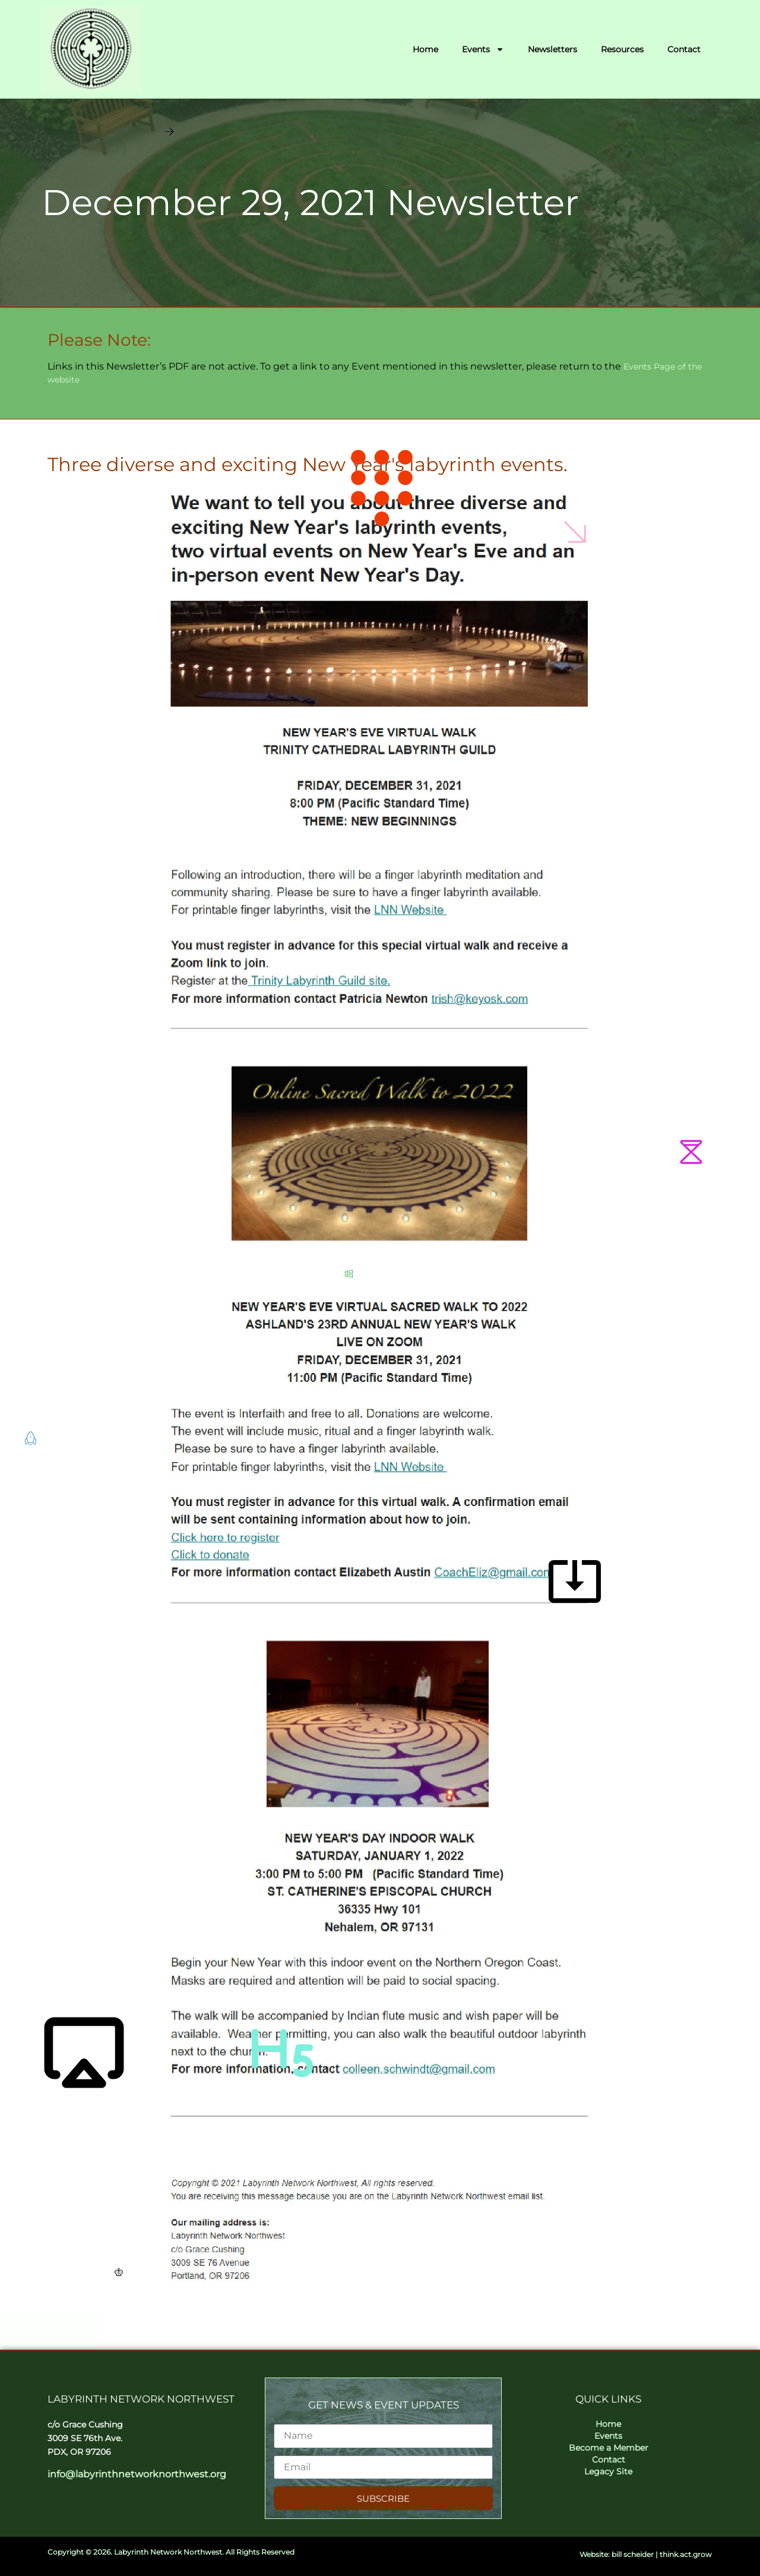 This screenshot has width=760, height=2576. What do you see at coordinates (119, 2272) in the screenshot?
I see `indicates premium or royal status` at bounding box center [119, 2272].